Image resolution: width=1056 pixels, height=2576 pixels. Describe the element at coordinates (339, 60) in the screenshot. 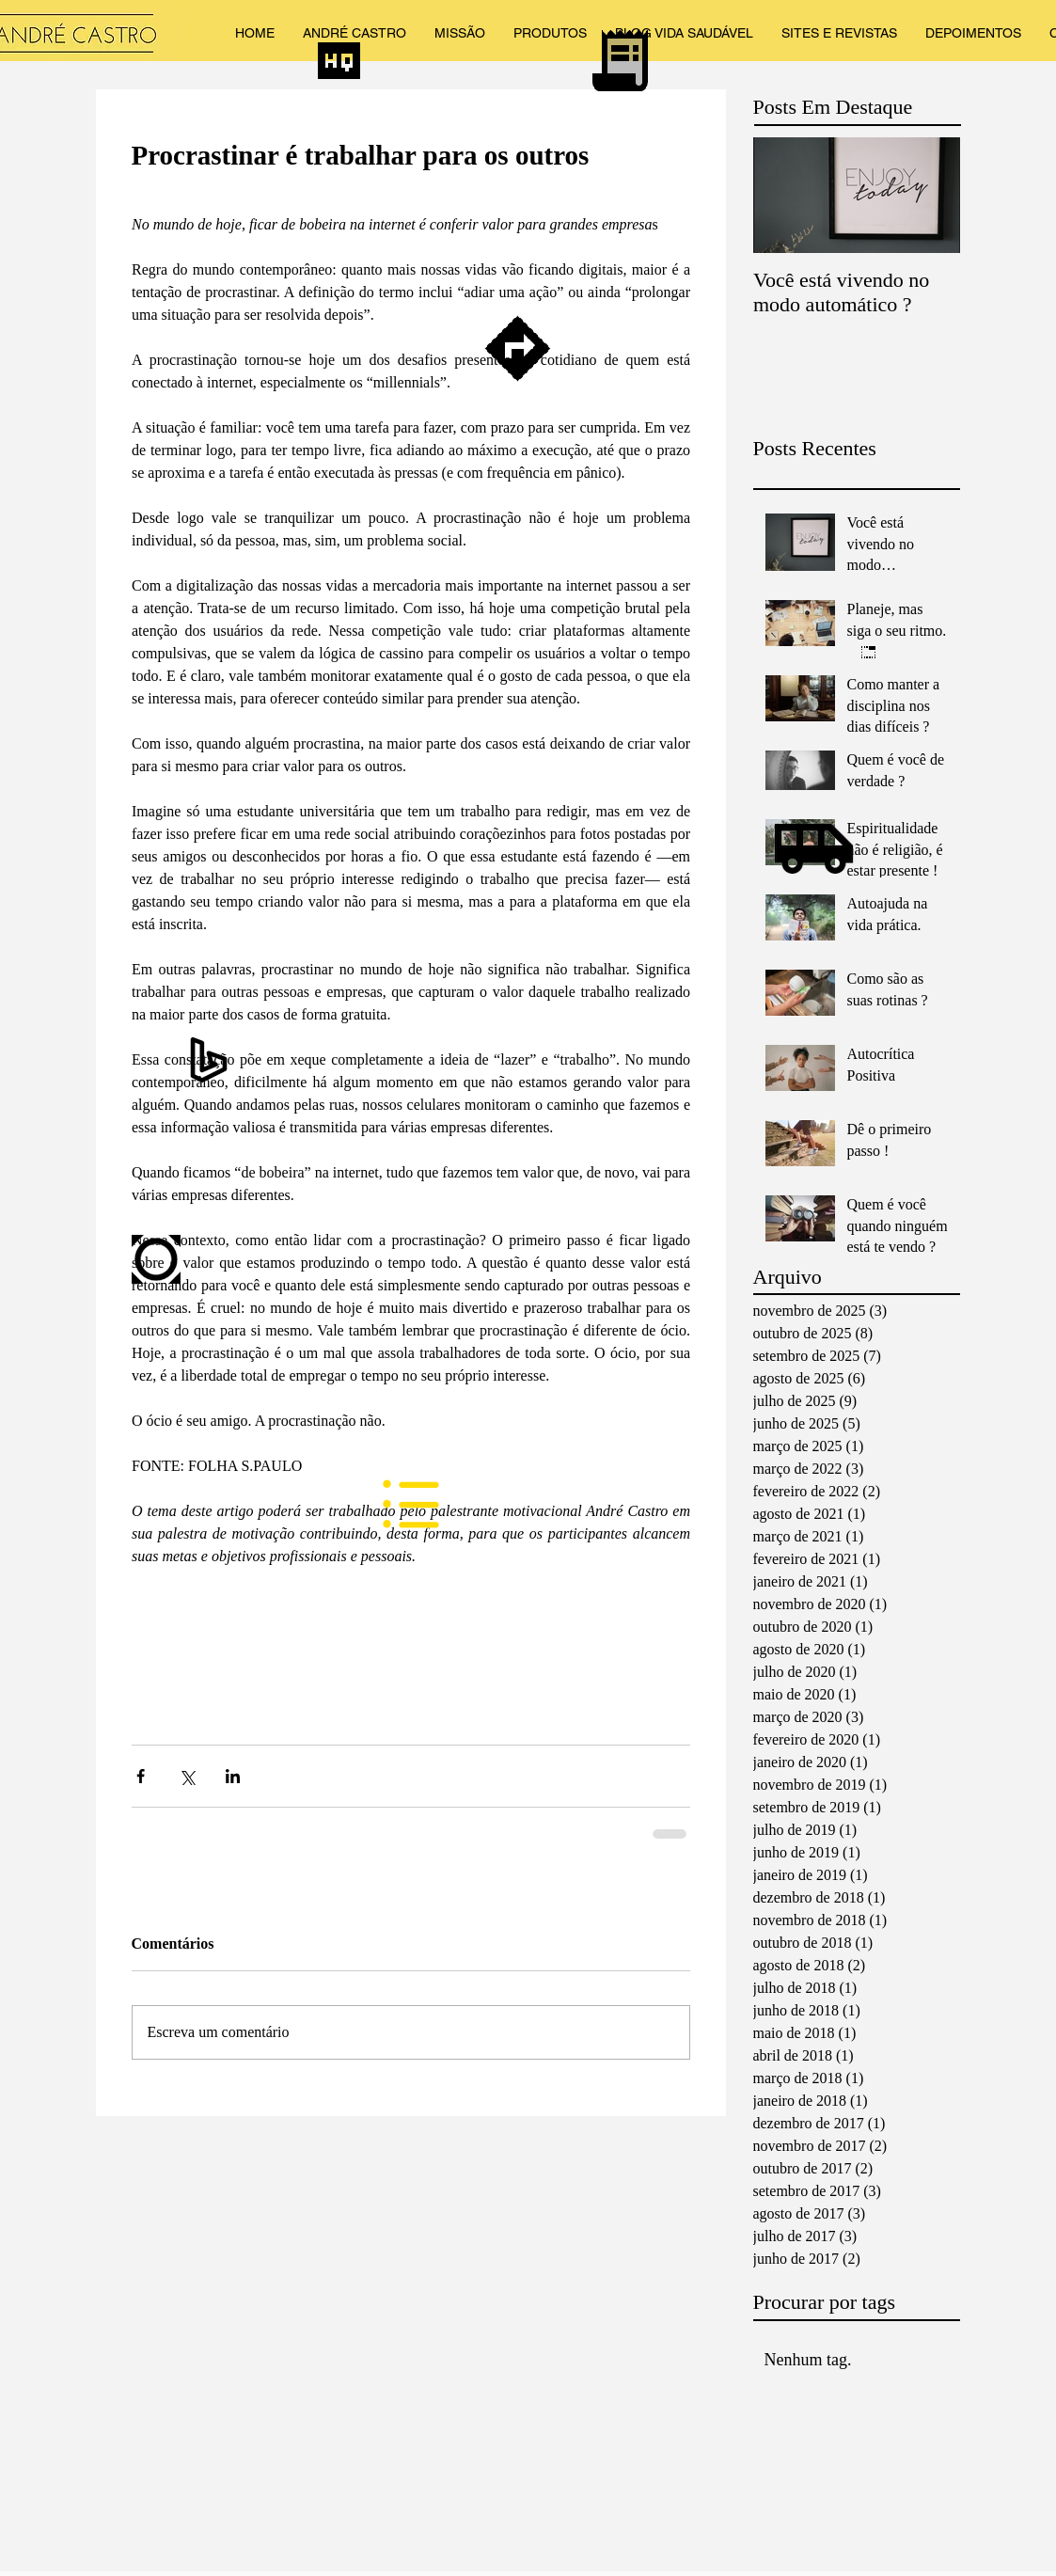

I see `switch to high quality playback` at that location.